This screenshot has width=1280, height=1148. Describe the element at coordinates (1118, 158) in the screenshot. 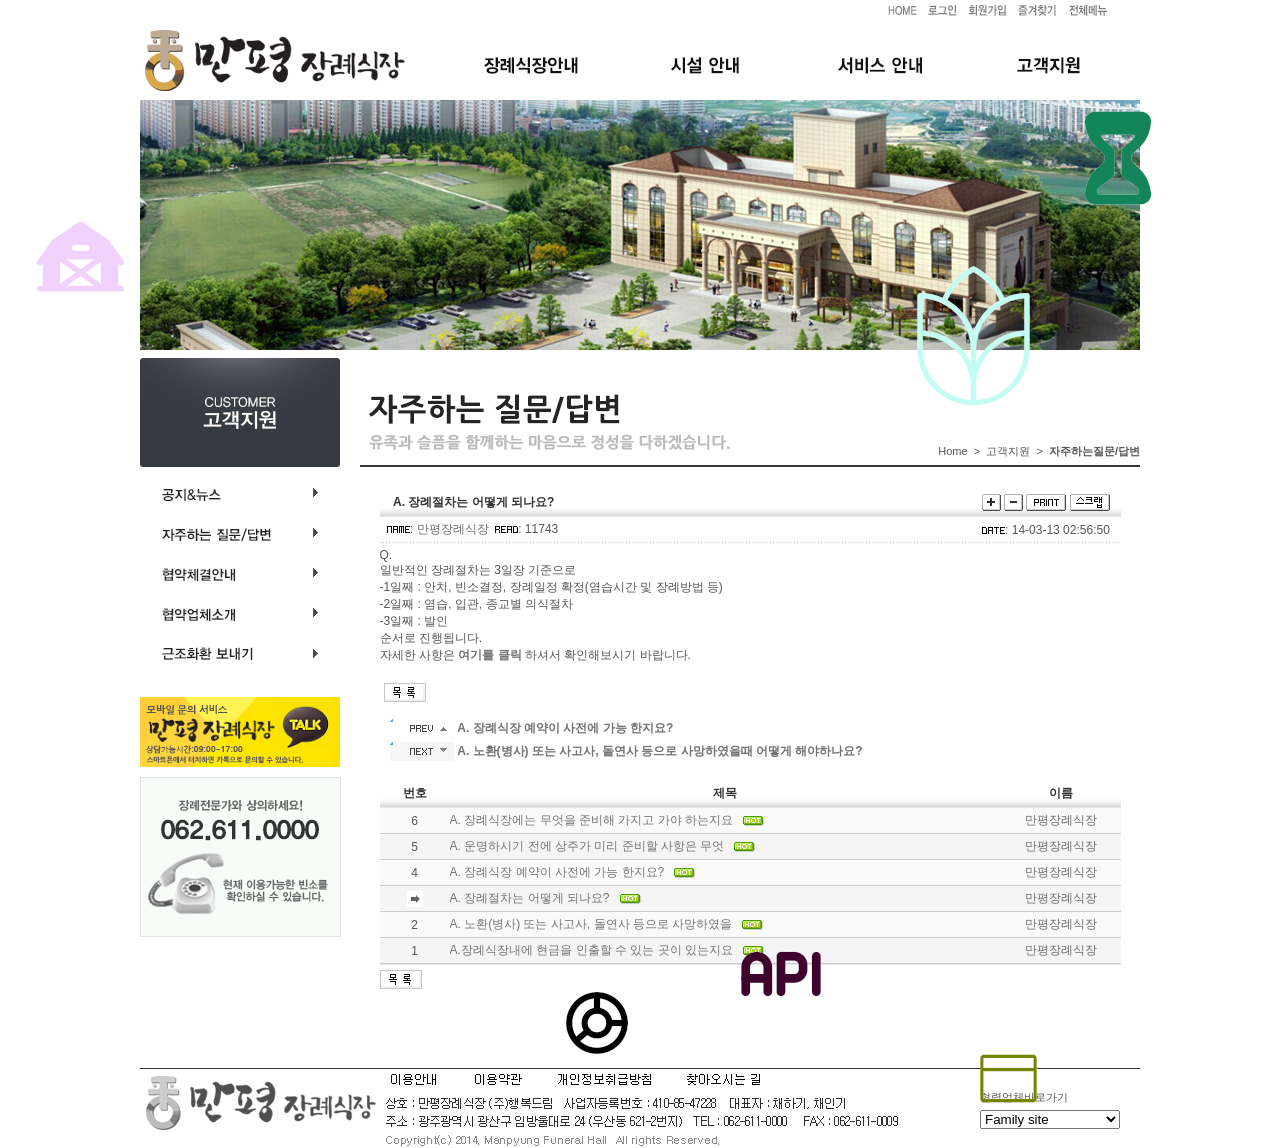

I see `indicates loading or processing in progress` at that location.